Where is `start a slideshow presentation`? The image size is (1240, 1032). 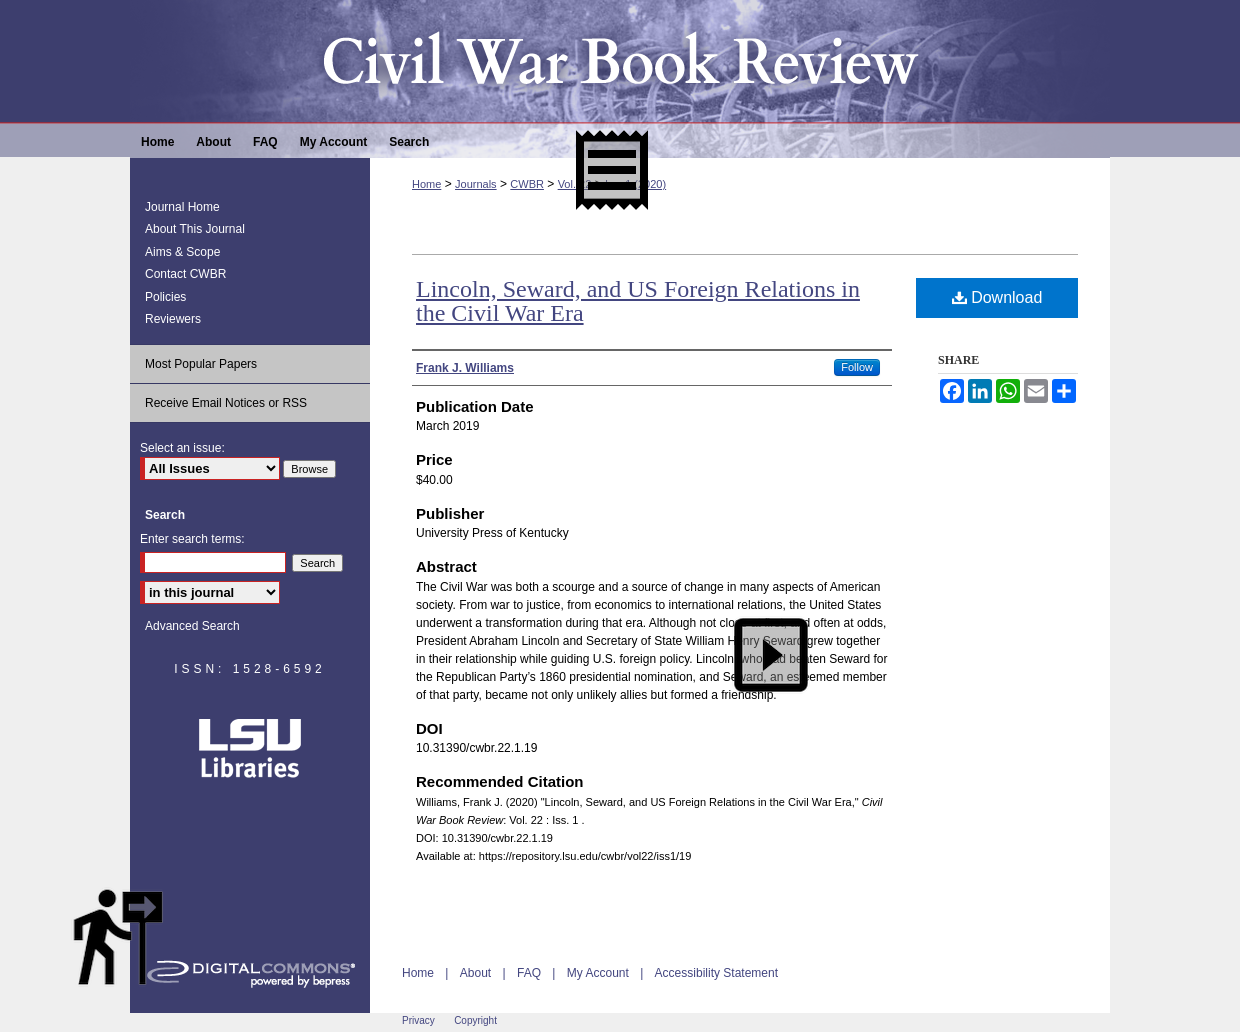 start a slideshow presentation is located at coordinates (771, 655).